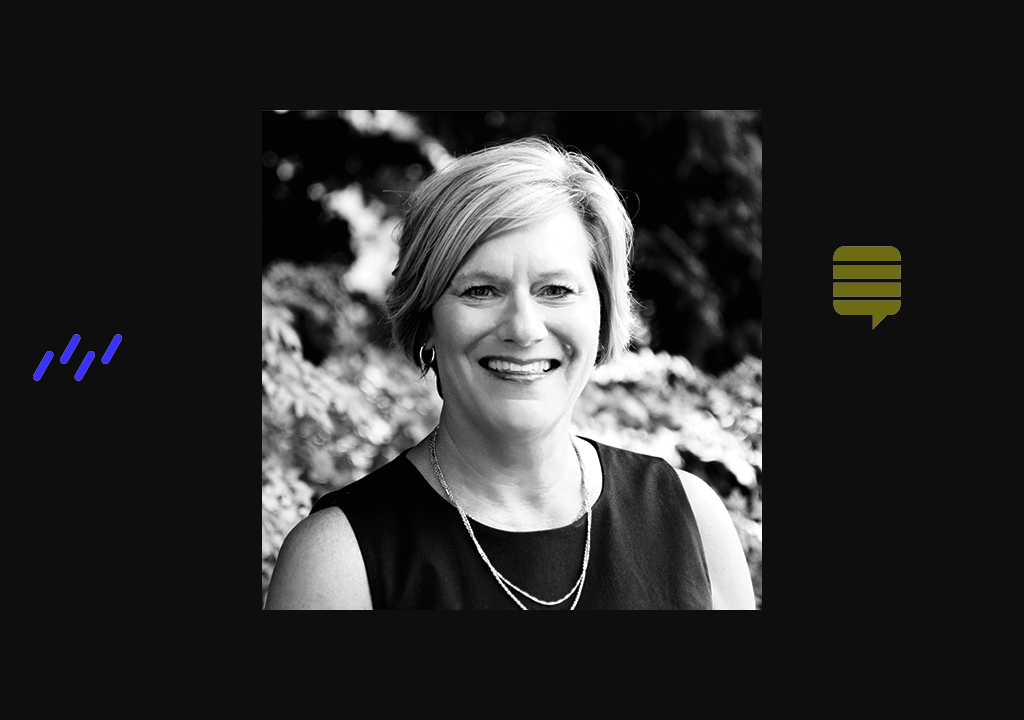 The image size is (1024, 720). I want to click on stack exchange logo, so click(867, 288).